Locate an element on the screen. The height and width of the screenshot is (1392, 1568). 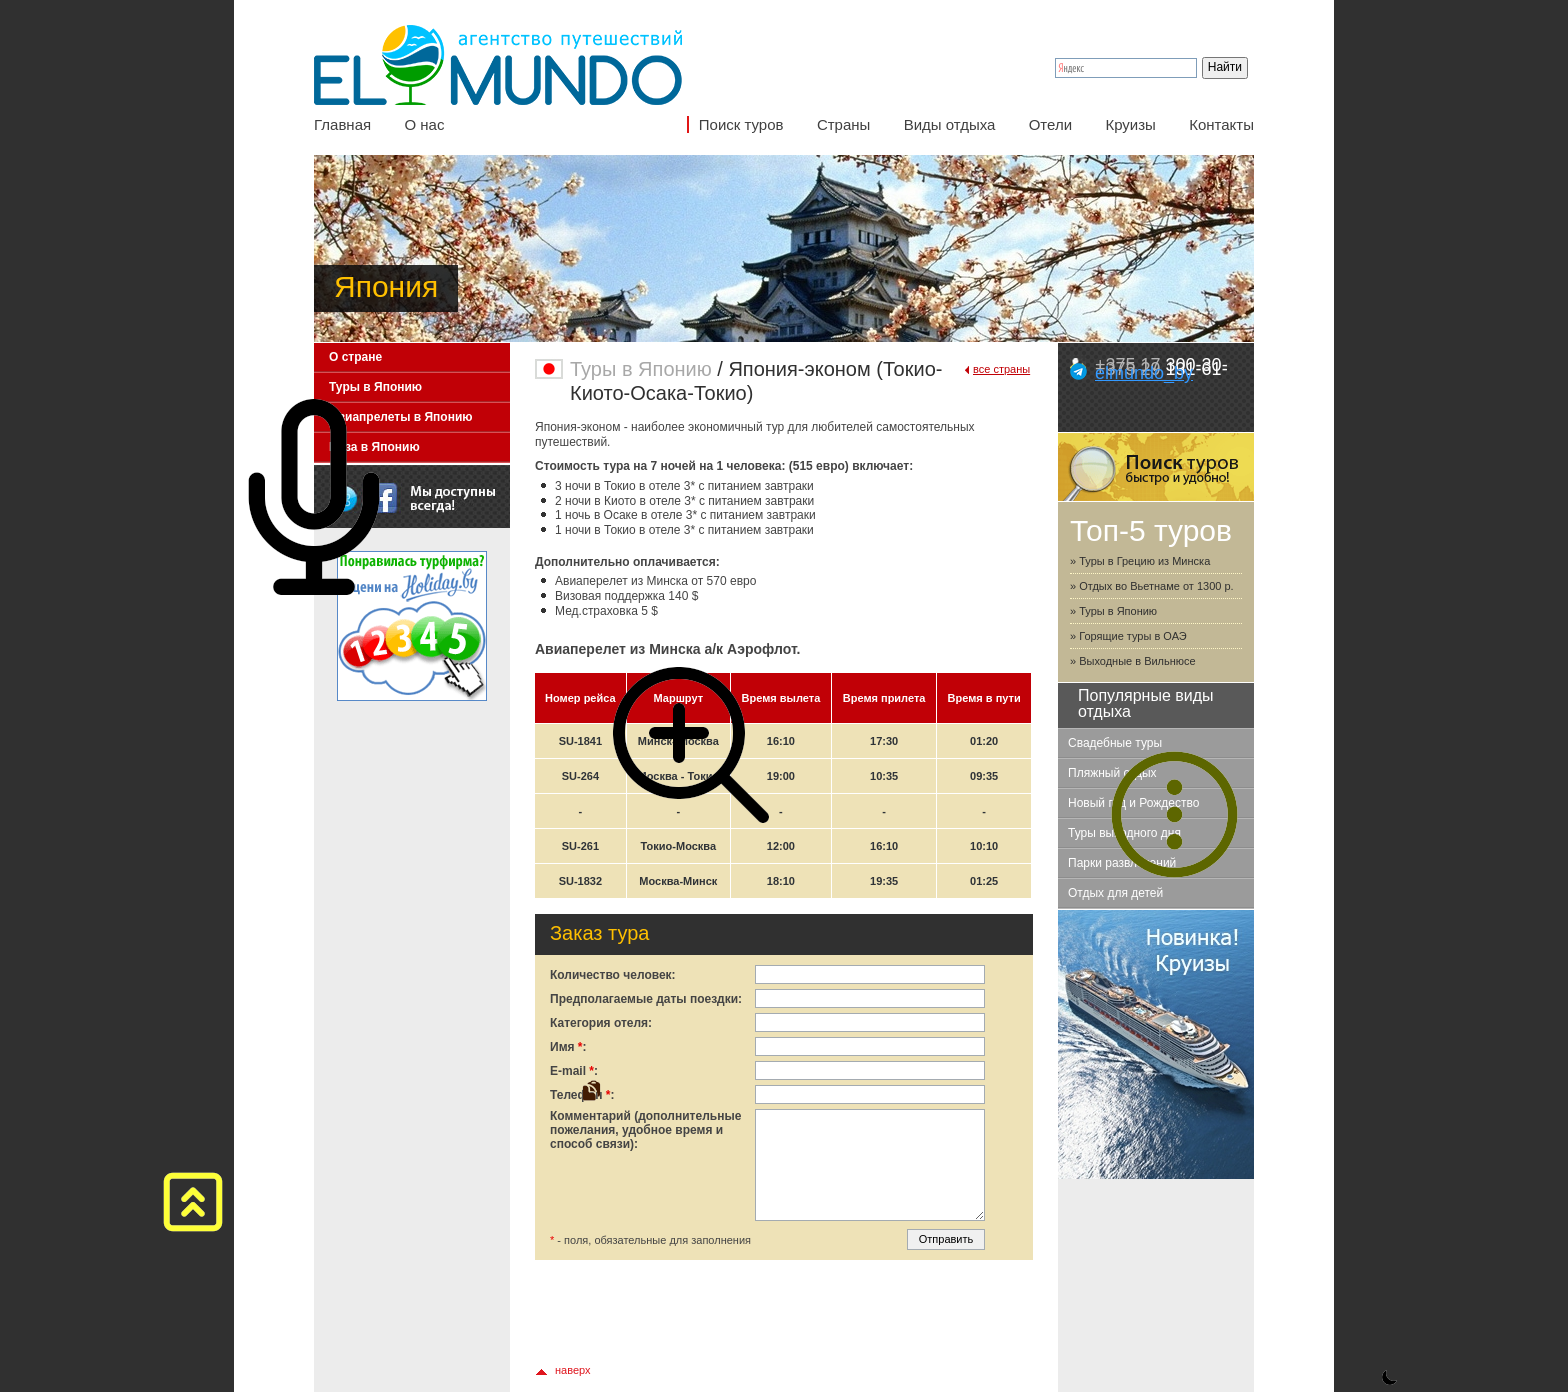
zoom in on content is located at coordinates (691, 745).